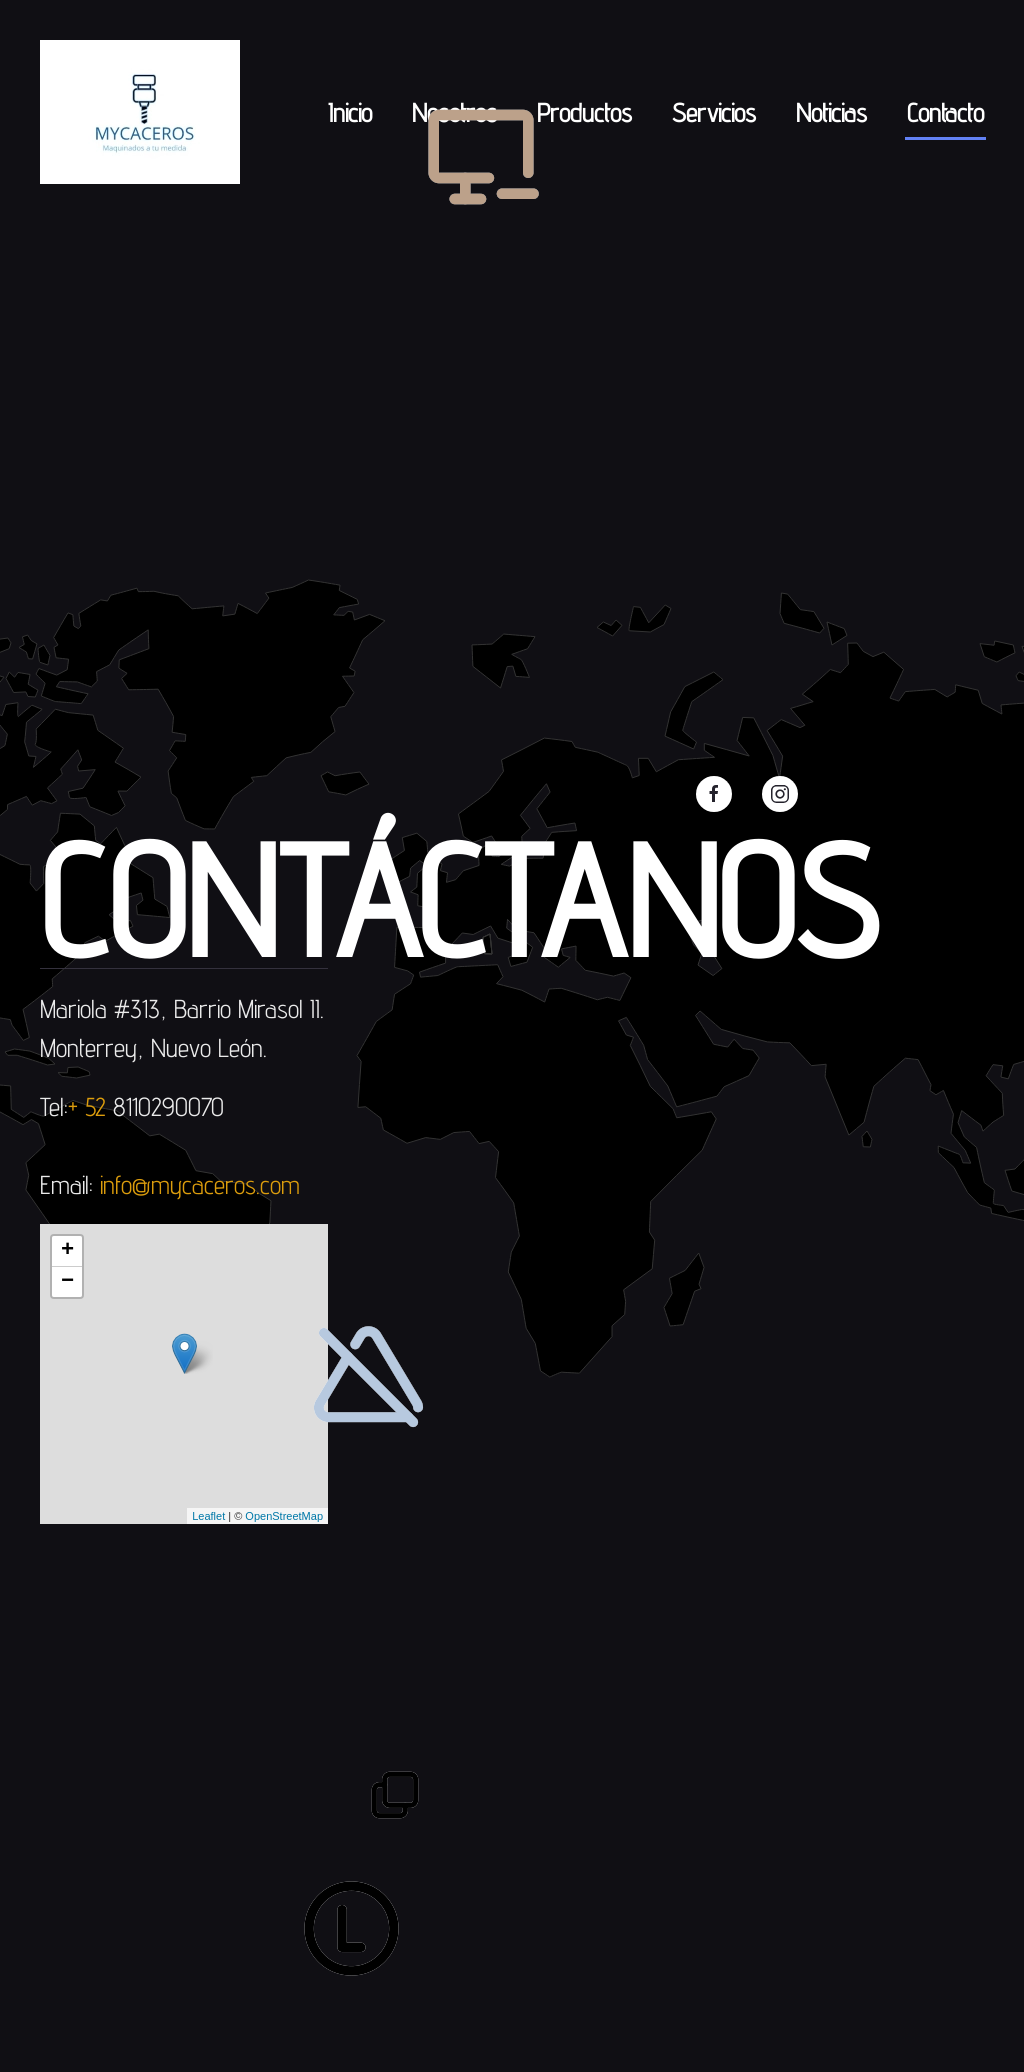 Image resolution: width=1024 pixels, height=2072 pixels. I want to click on remove a desktop device from your account, so click(481, 157).